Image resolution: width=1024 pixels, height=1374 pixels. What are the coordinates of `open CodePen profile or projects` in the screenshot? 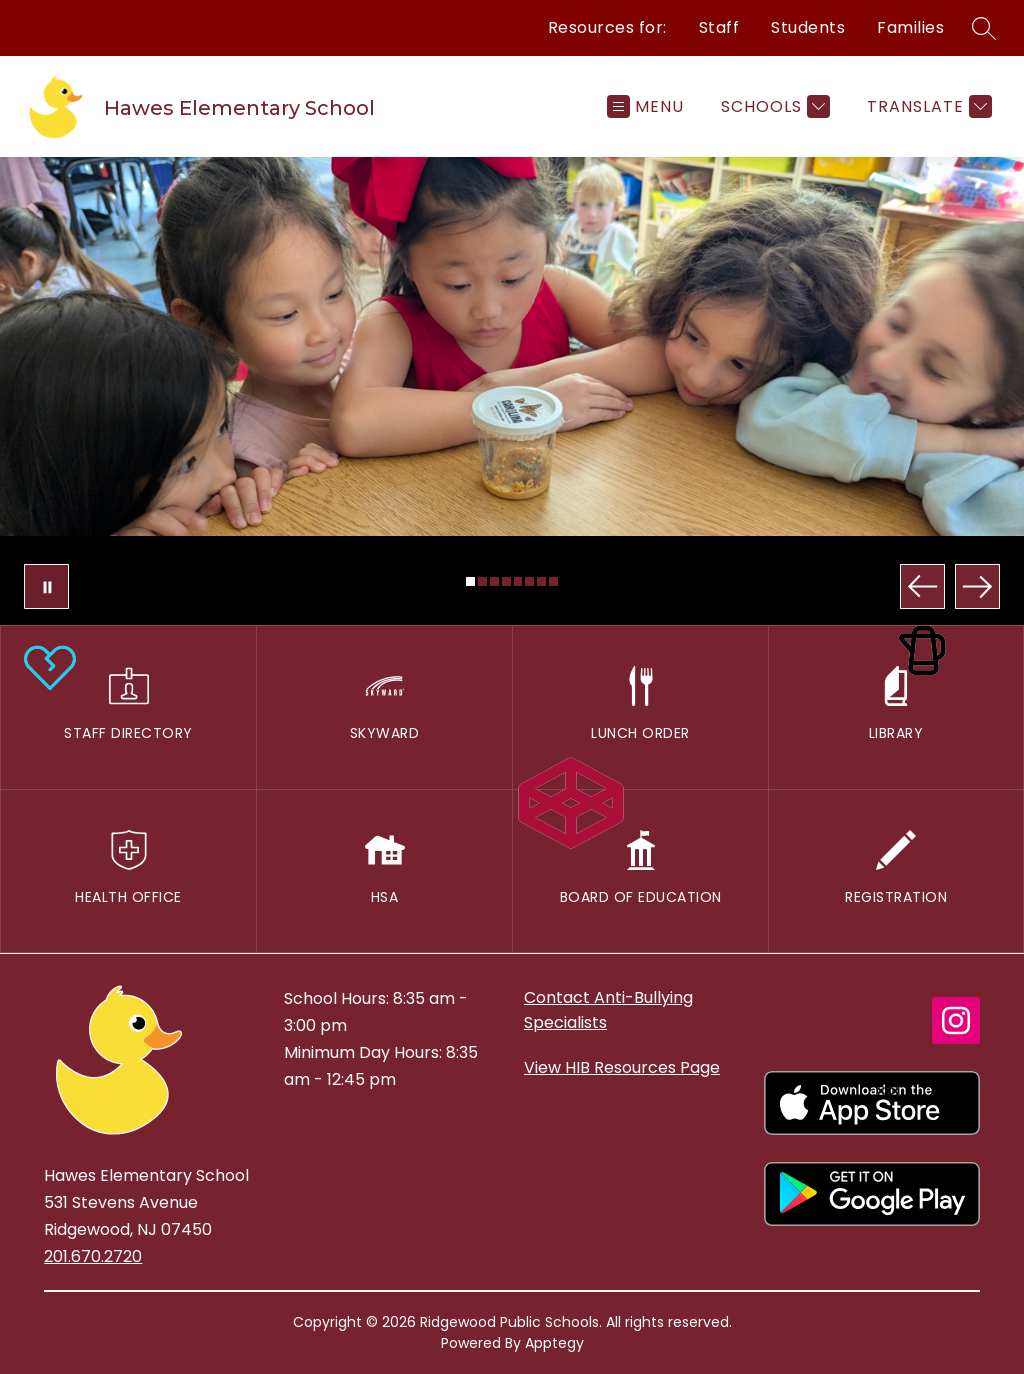 It's located at (571, 803).